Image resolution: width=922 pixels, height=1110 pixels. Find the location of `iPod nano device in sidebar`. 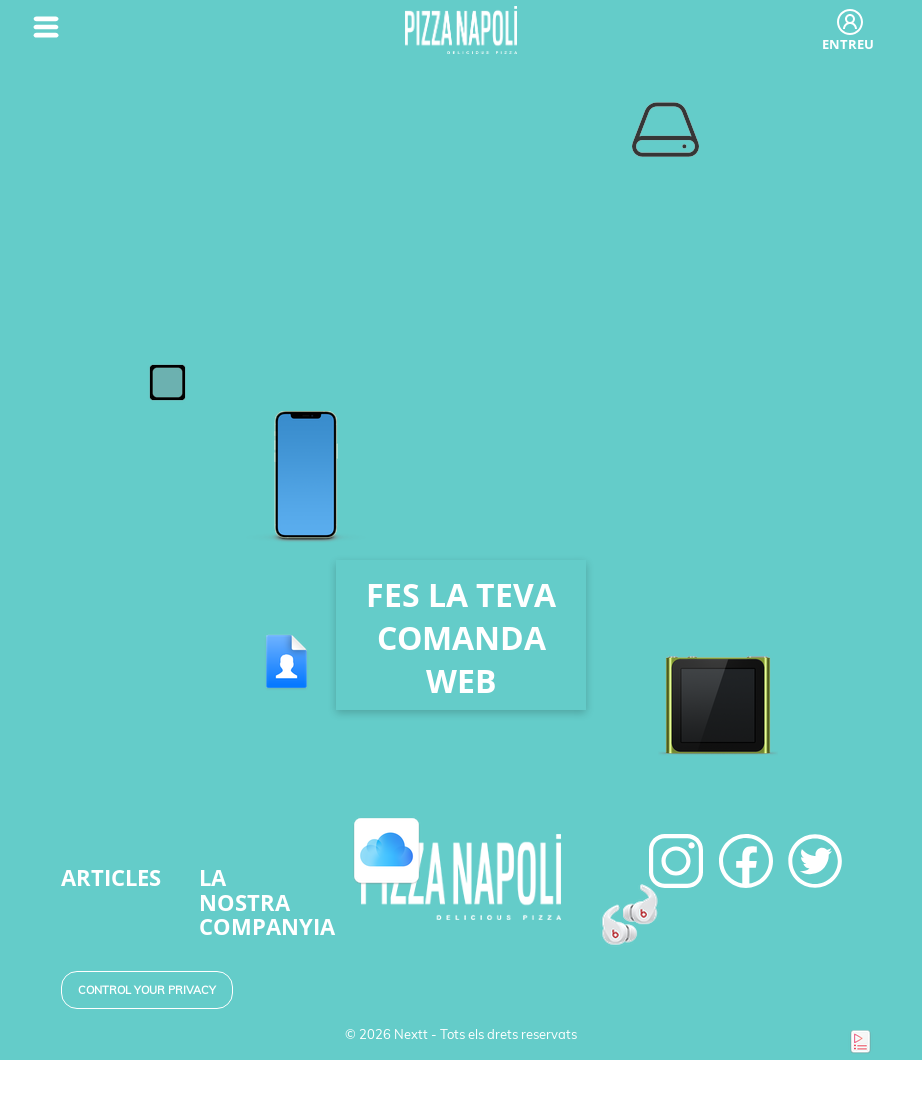

iPod nano device in sidebar is located at coordinates (167, 382).